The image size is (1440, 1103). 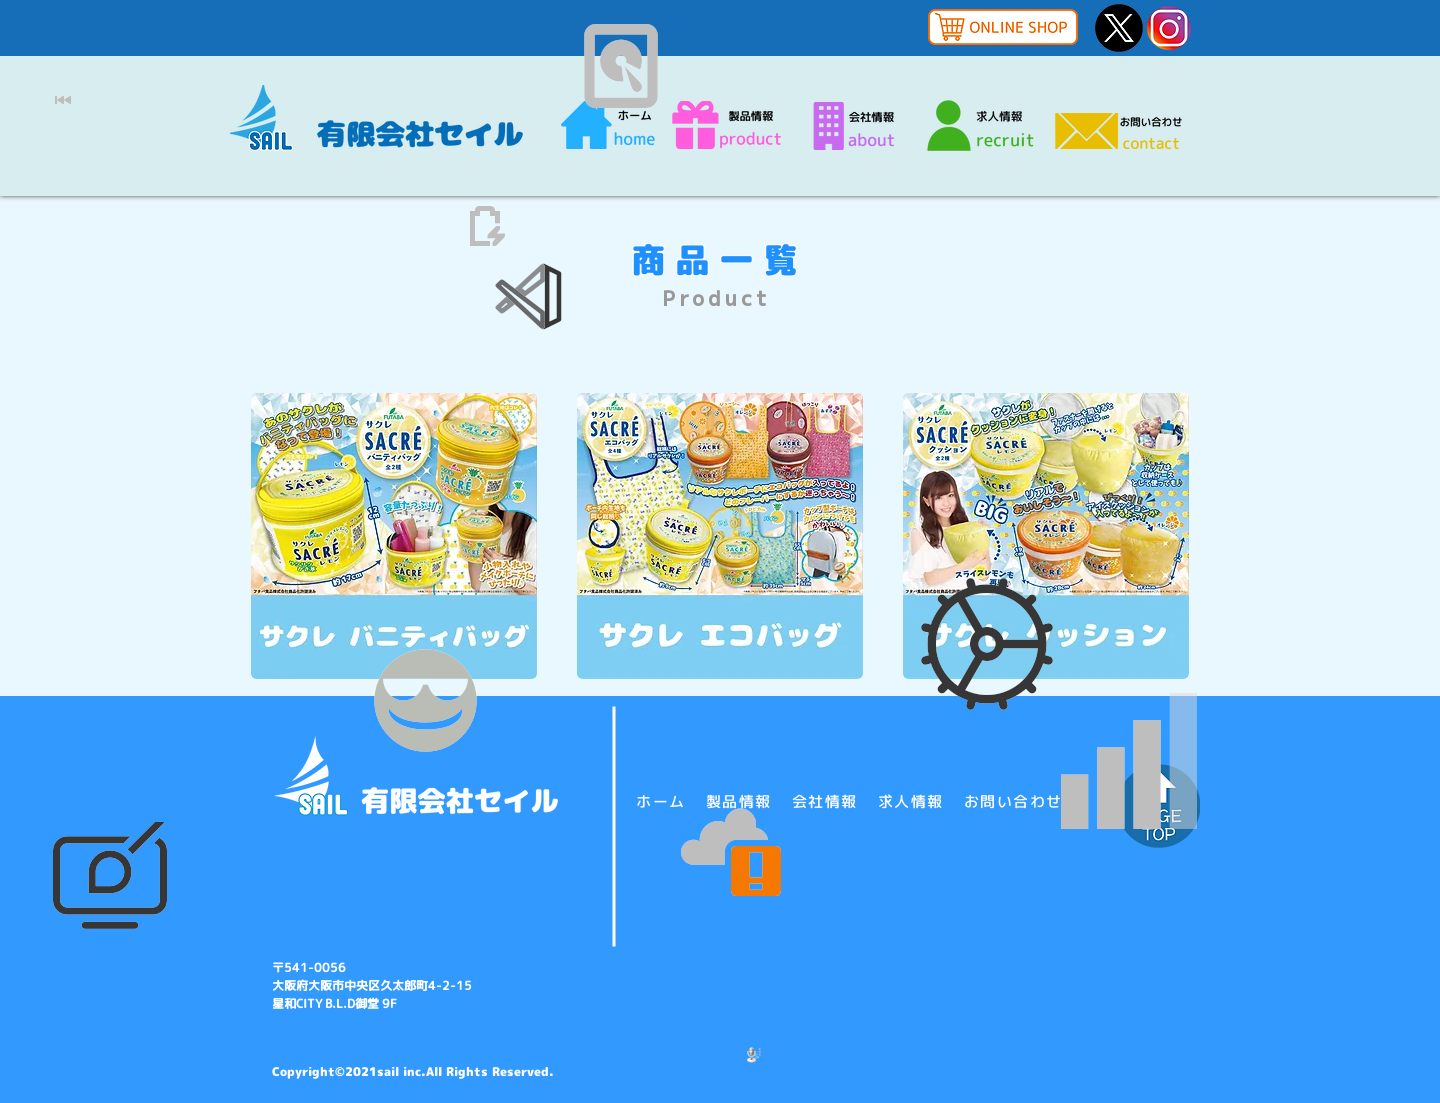 I want to click on customize display and theme settings, so click(x=110, y=879).